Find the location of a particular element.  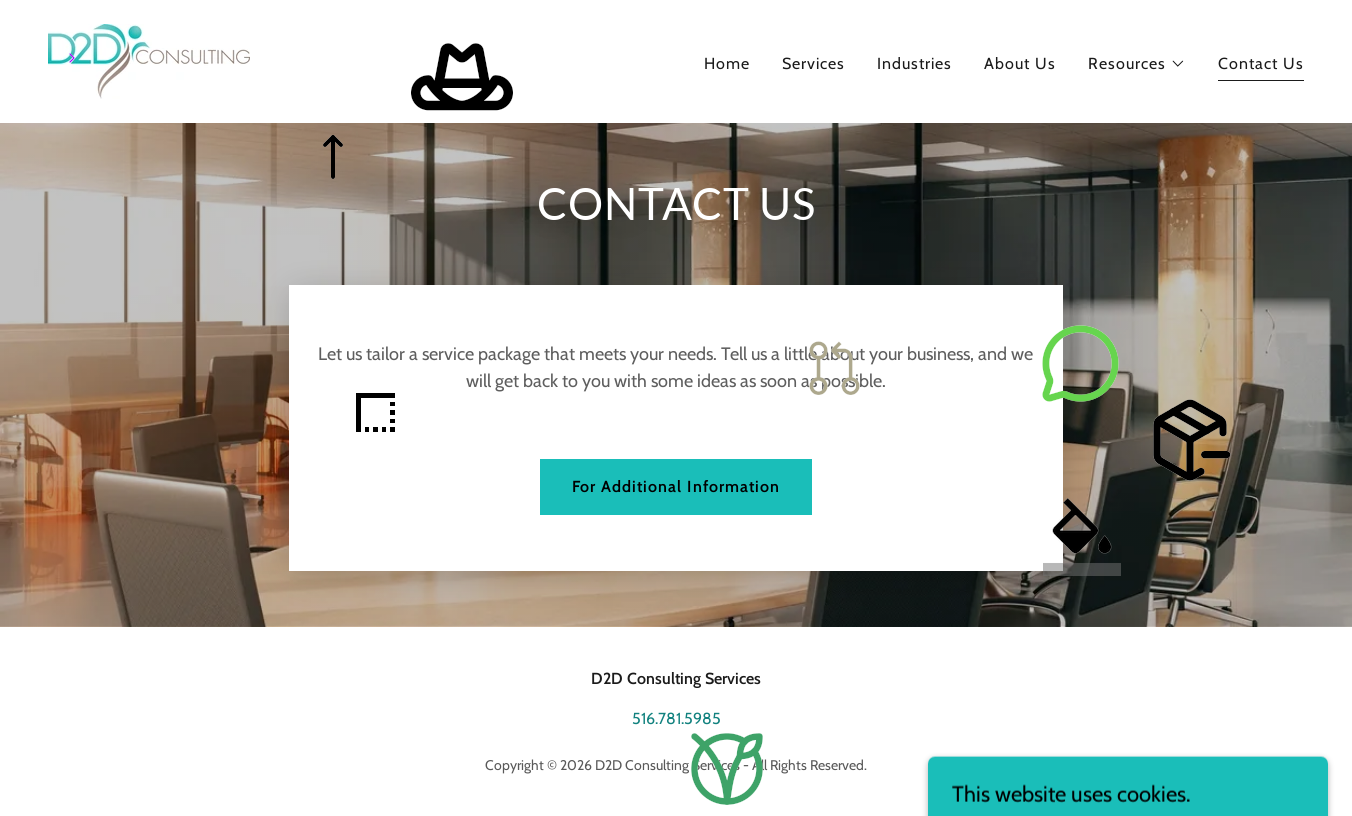

filter for vegan menu options is located at coordinates (727, 769).